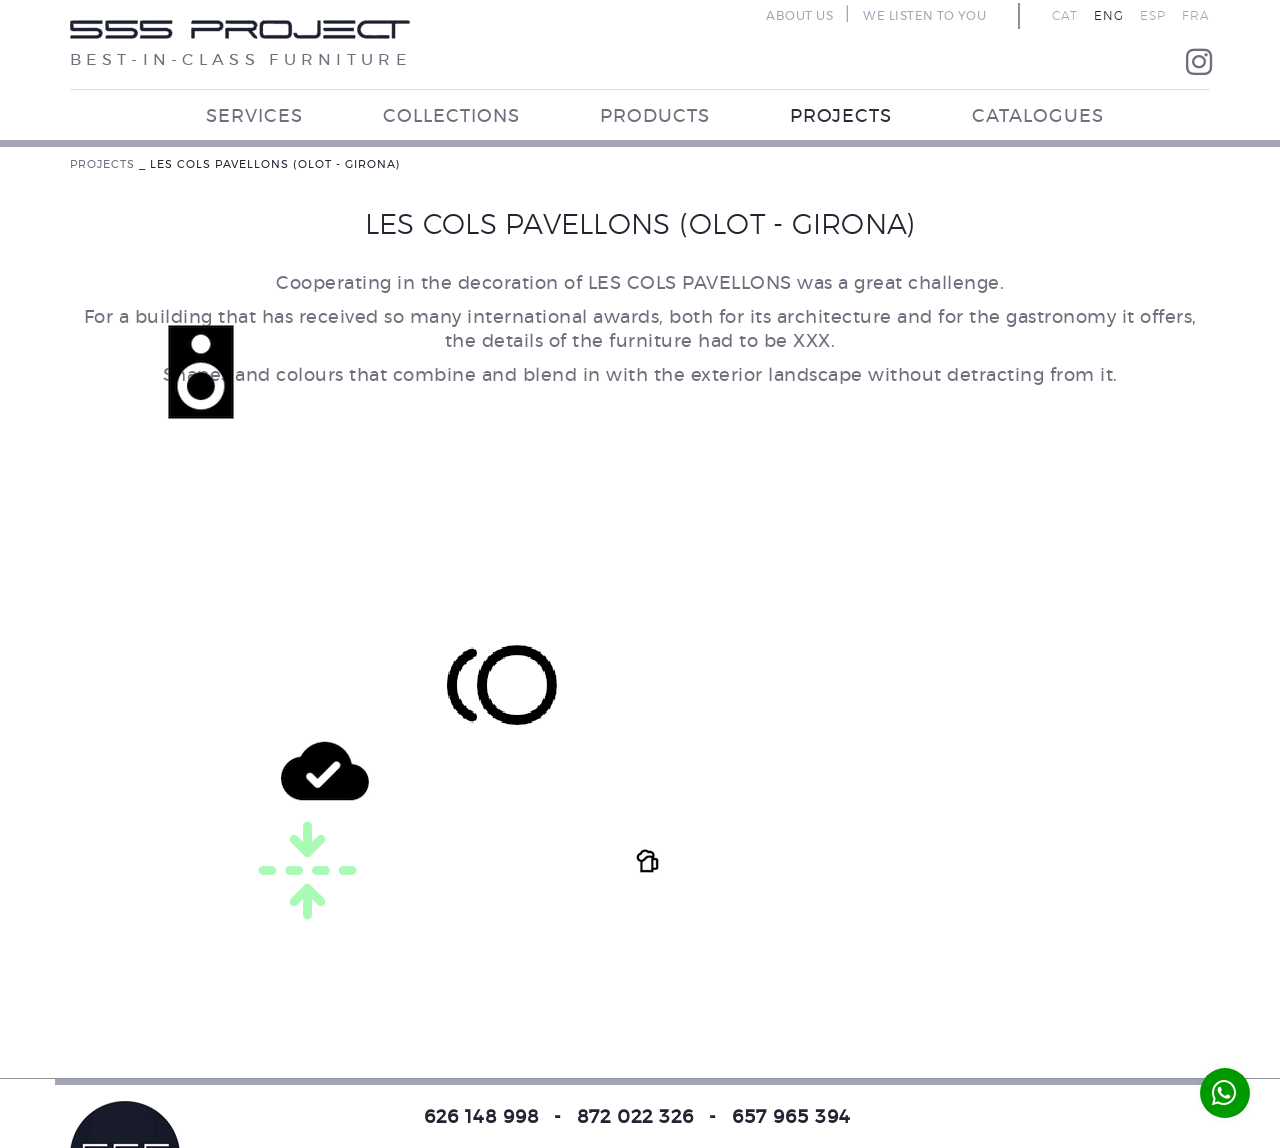  What do you see at coordinates (647, 861) in the screenshot?
I see `find nearby bars or pubs` at bounding box center [647, 861].